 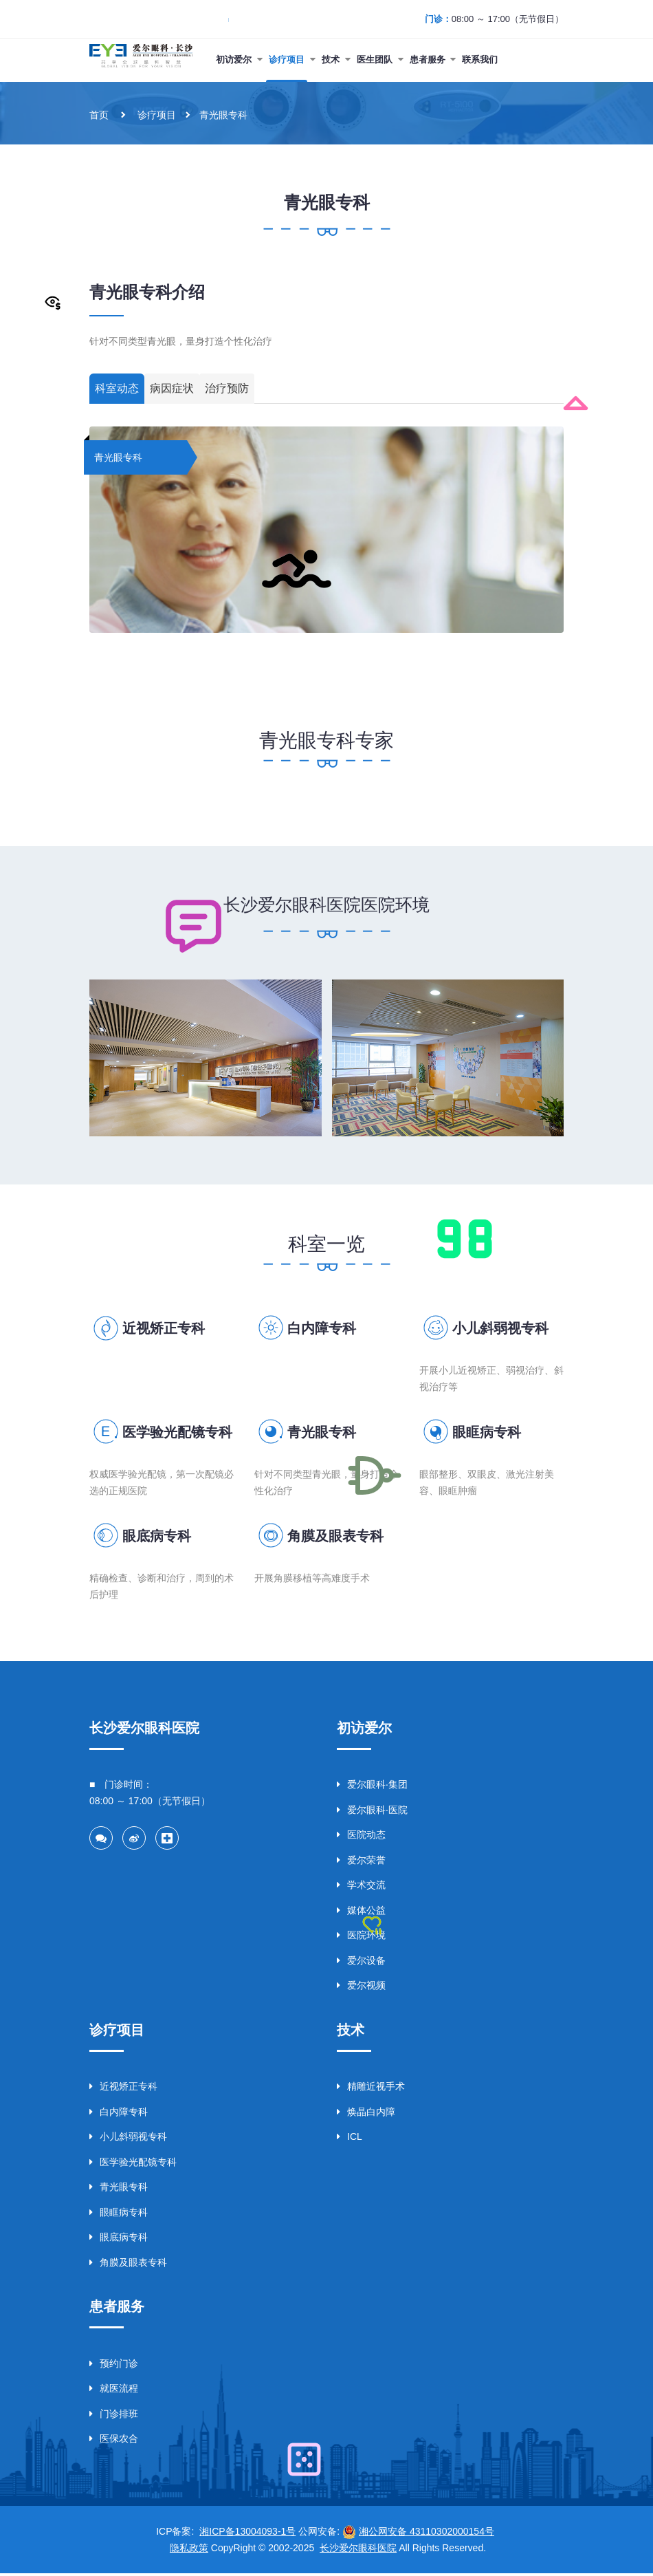 I want to click on indicates item number 98 in a list or sequence, so click(x=465, y=1239).